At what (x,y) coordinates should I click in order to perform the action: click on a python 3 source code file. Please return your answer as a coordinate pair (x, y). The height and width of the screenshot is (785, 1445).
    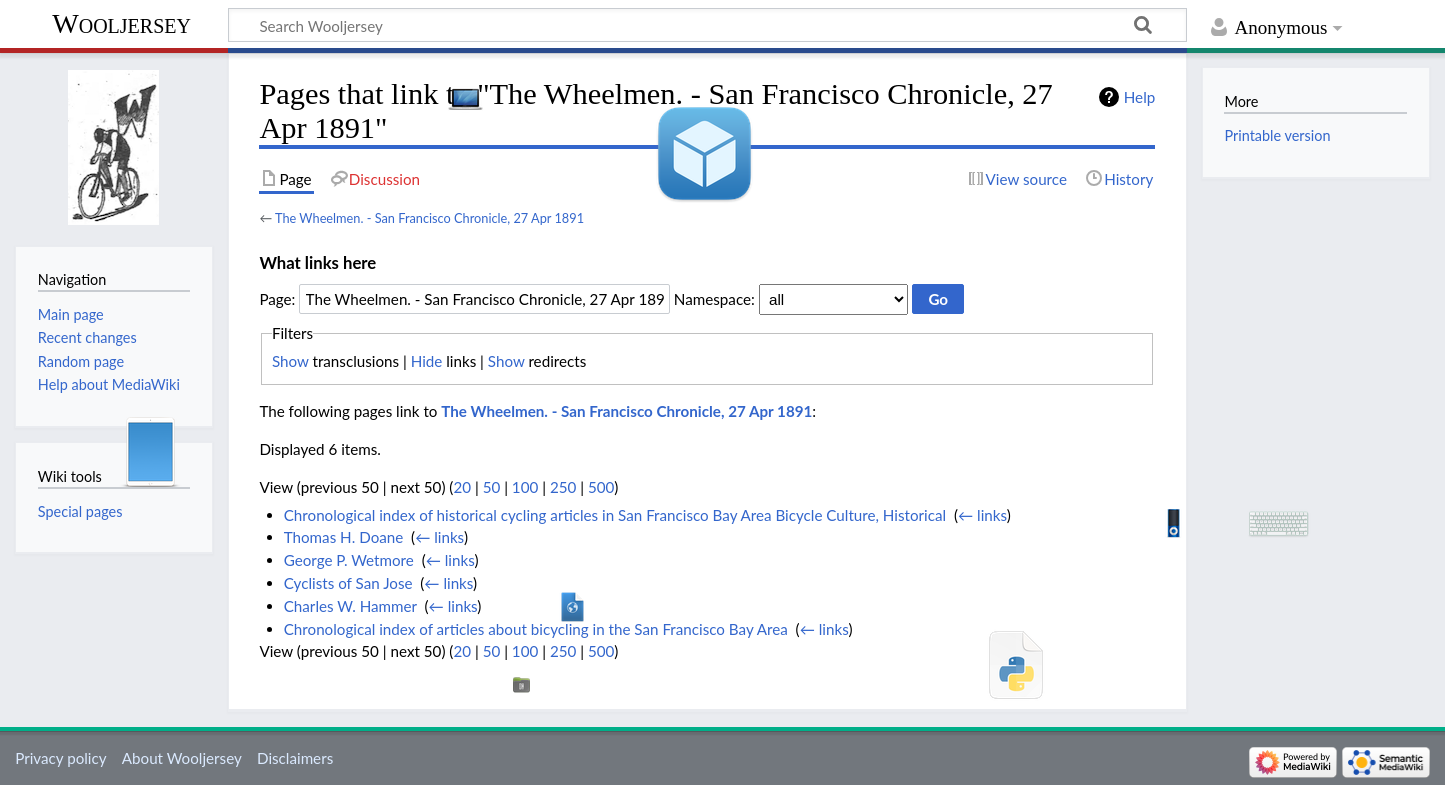
    Looking at the image, I should click on (1016, 665).